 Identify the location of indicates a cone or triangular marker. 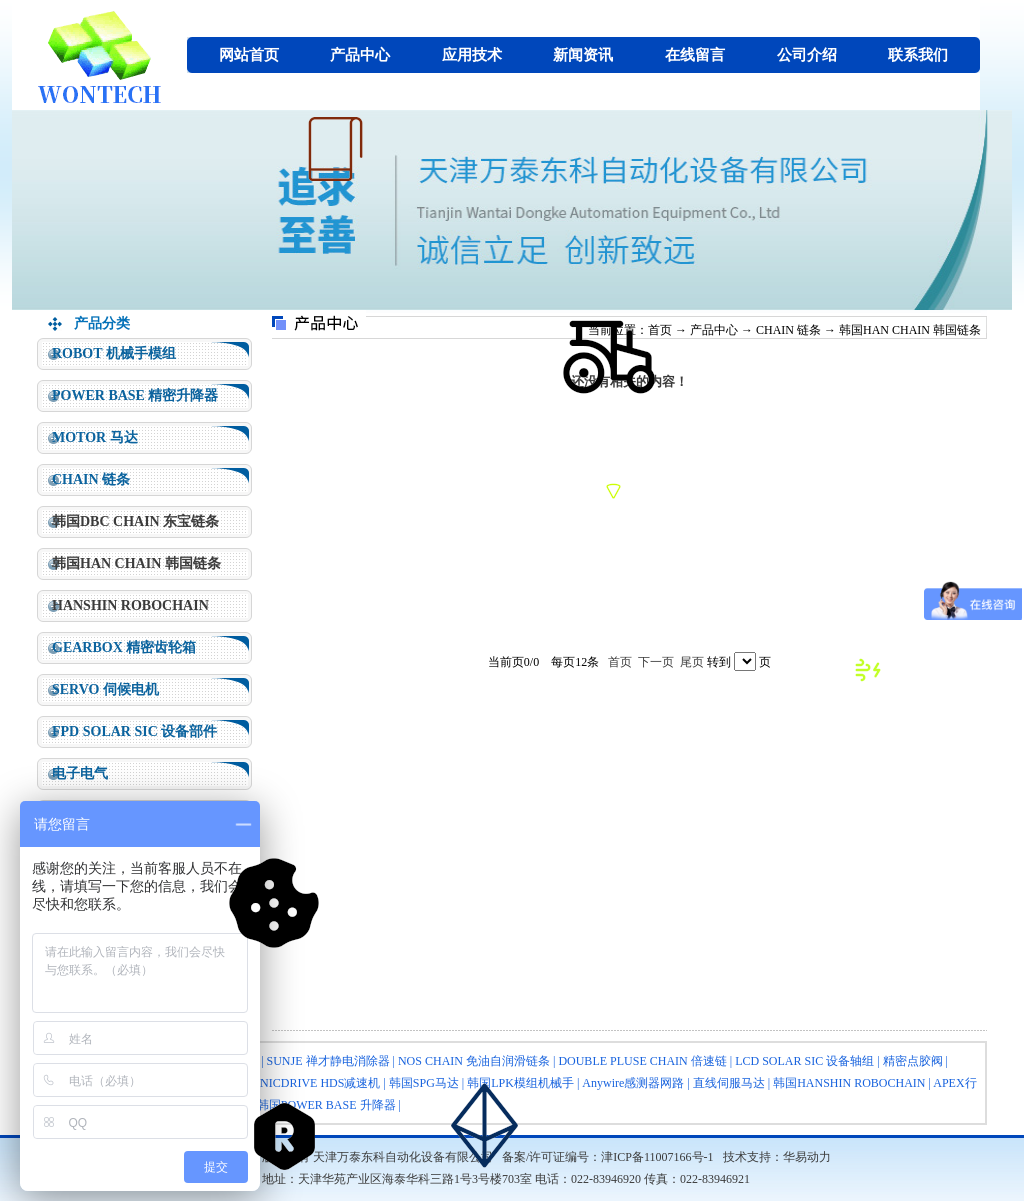
(613, 491).